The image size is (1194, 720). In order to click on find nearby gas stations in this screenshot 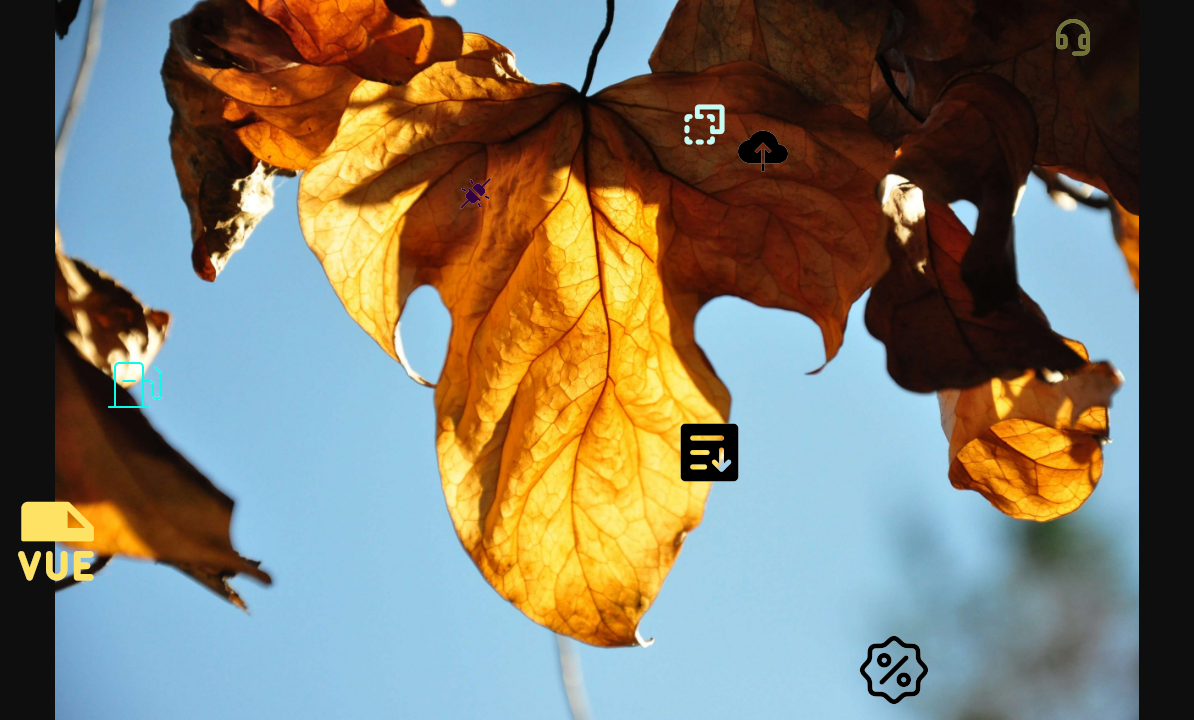, I will do `click(133, 385)`.